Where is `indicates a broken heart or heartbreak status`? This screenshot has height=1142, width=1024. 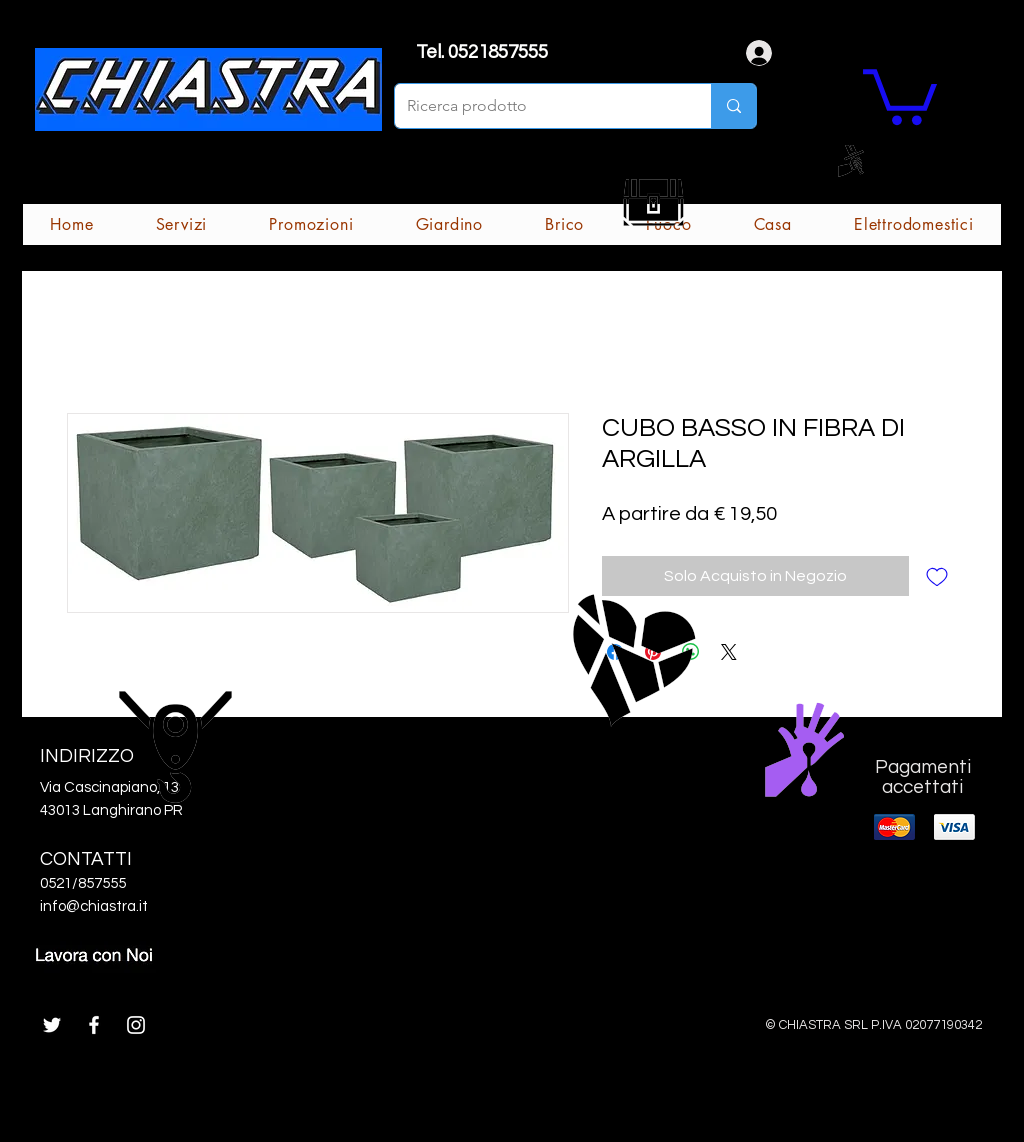 indicates a broken heart or heartbreak status is located at coordinates (633, 660).